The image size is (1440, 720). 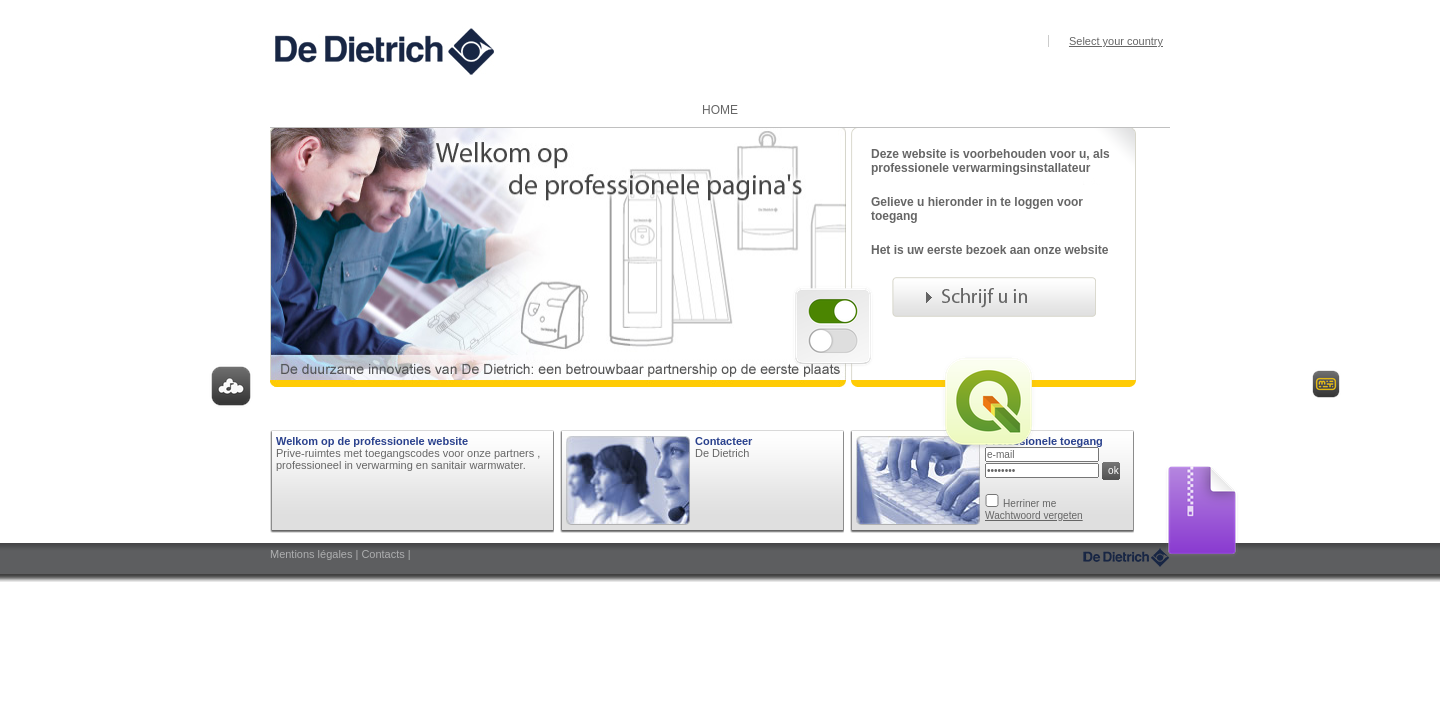 What do you see at coordinates (1326, 384) in the screenshot?
I see `open monkeytype typing test app` at bounding box center [1326, 384].